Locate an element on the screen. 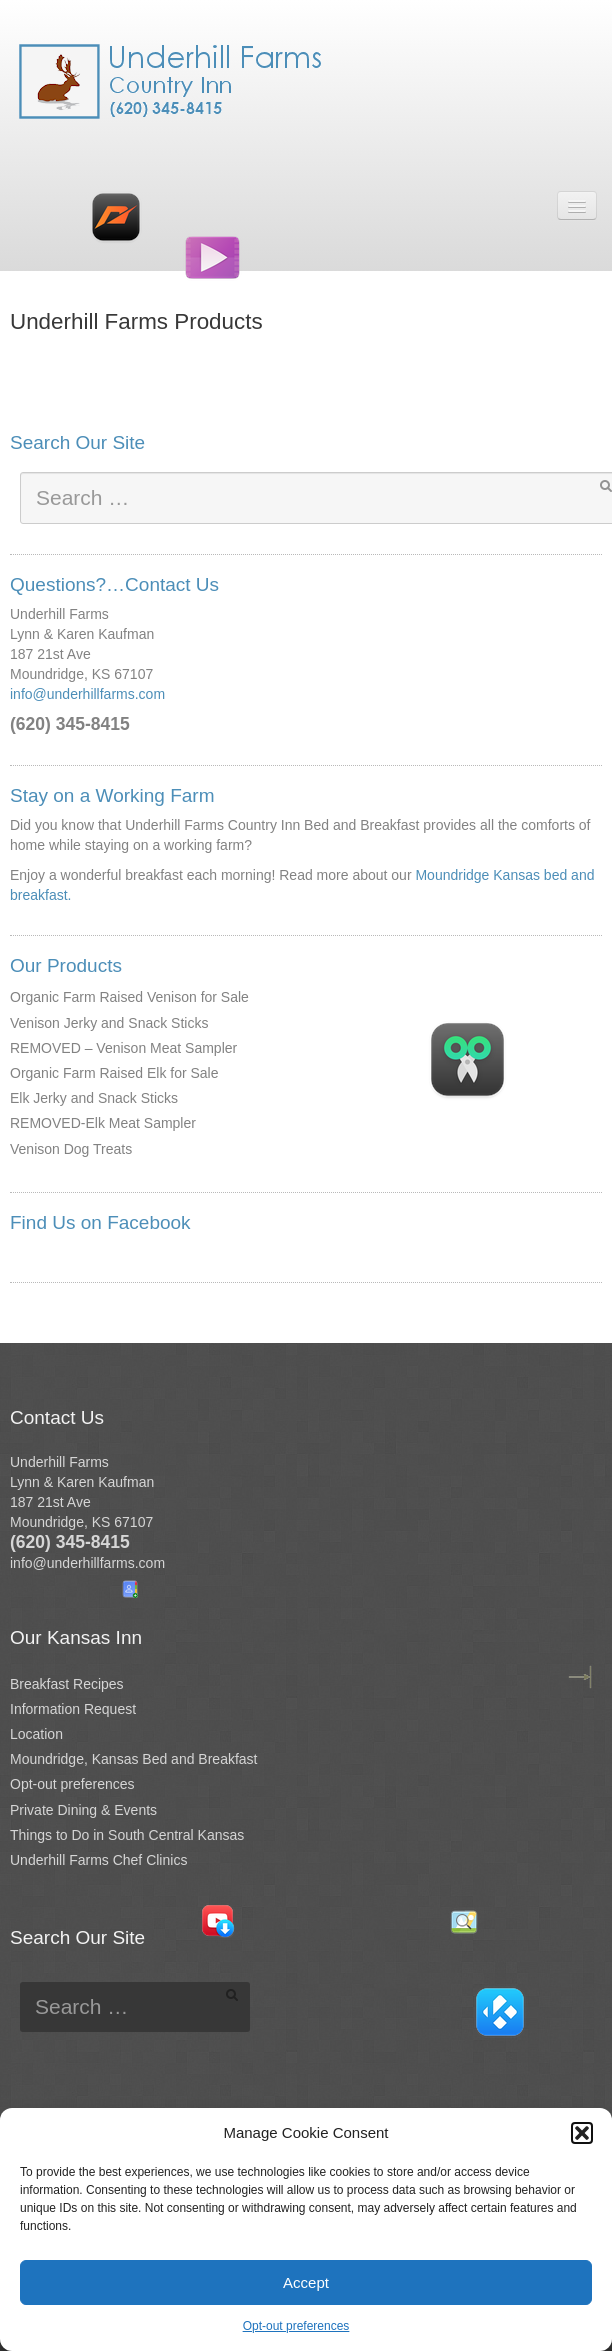 The height and width of the screenshot is (2351, 612). open celluloid media player is located at coordinates (212, 257).